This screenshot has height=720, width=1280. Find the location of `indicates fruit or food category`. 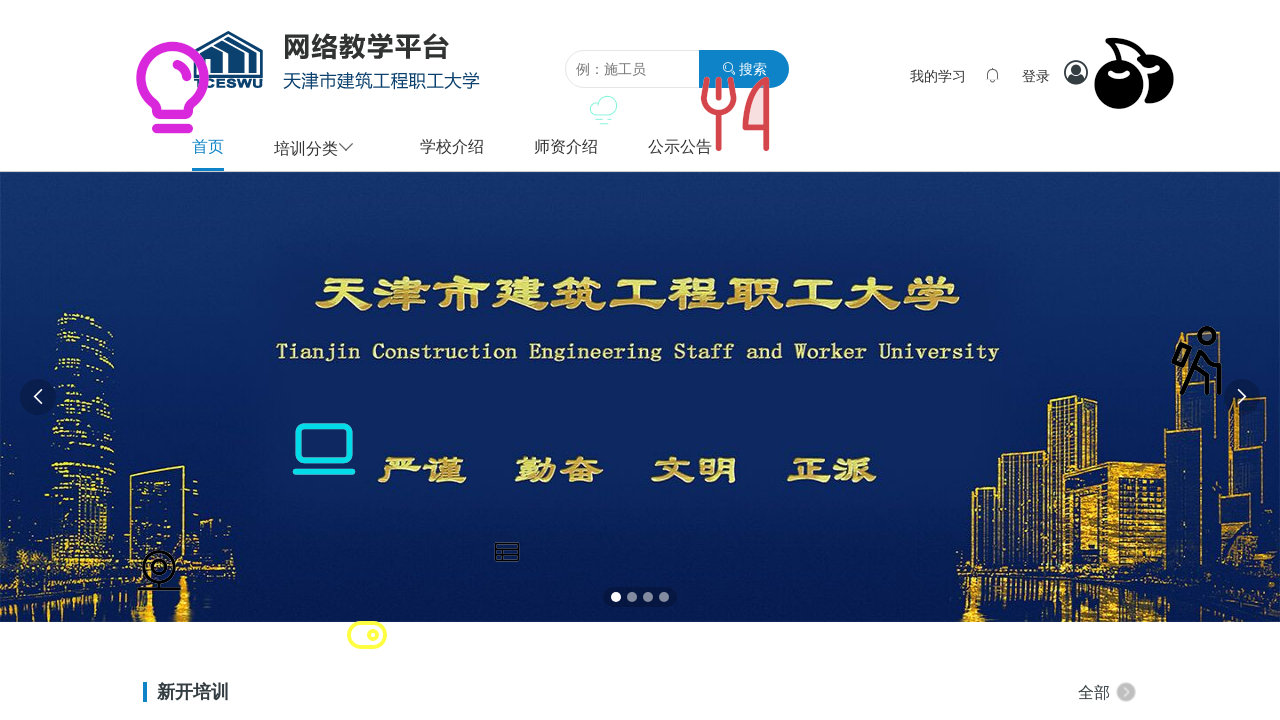

indicates fruit or food category is located at coordinates (1132, 73).